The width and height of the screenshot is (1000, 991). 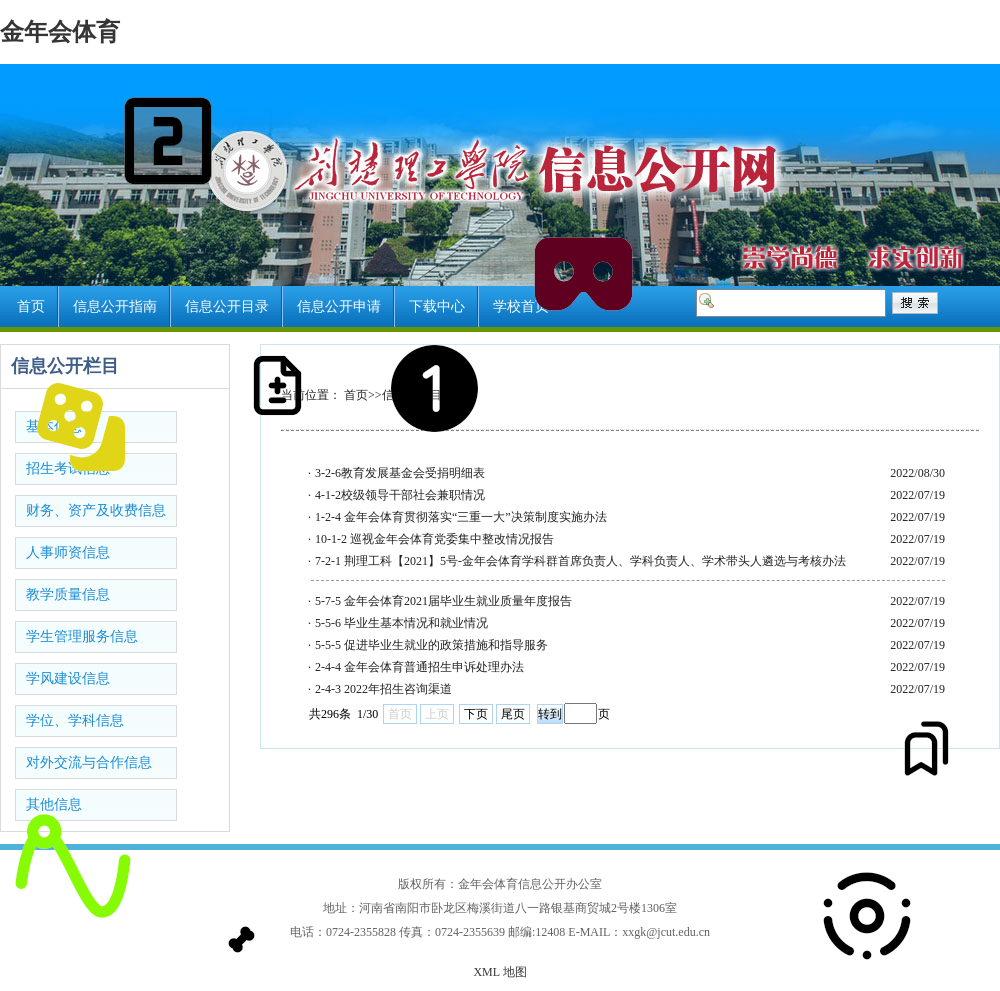 I want to click on access science or chemistry features, so click(x=867, y=916).